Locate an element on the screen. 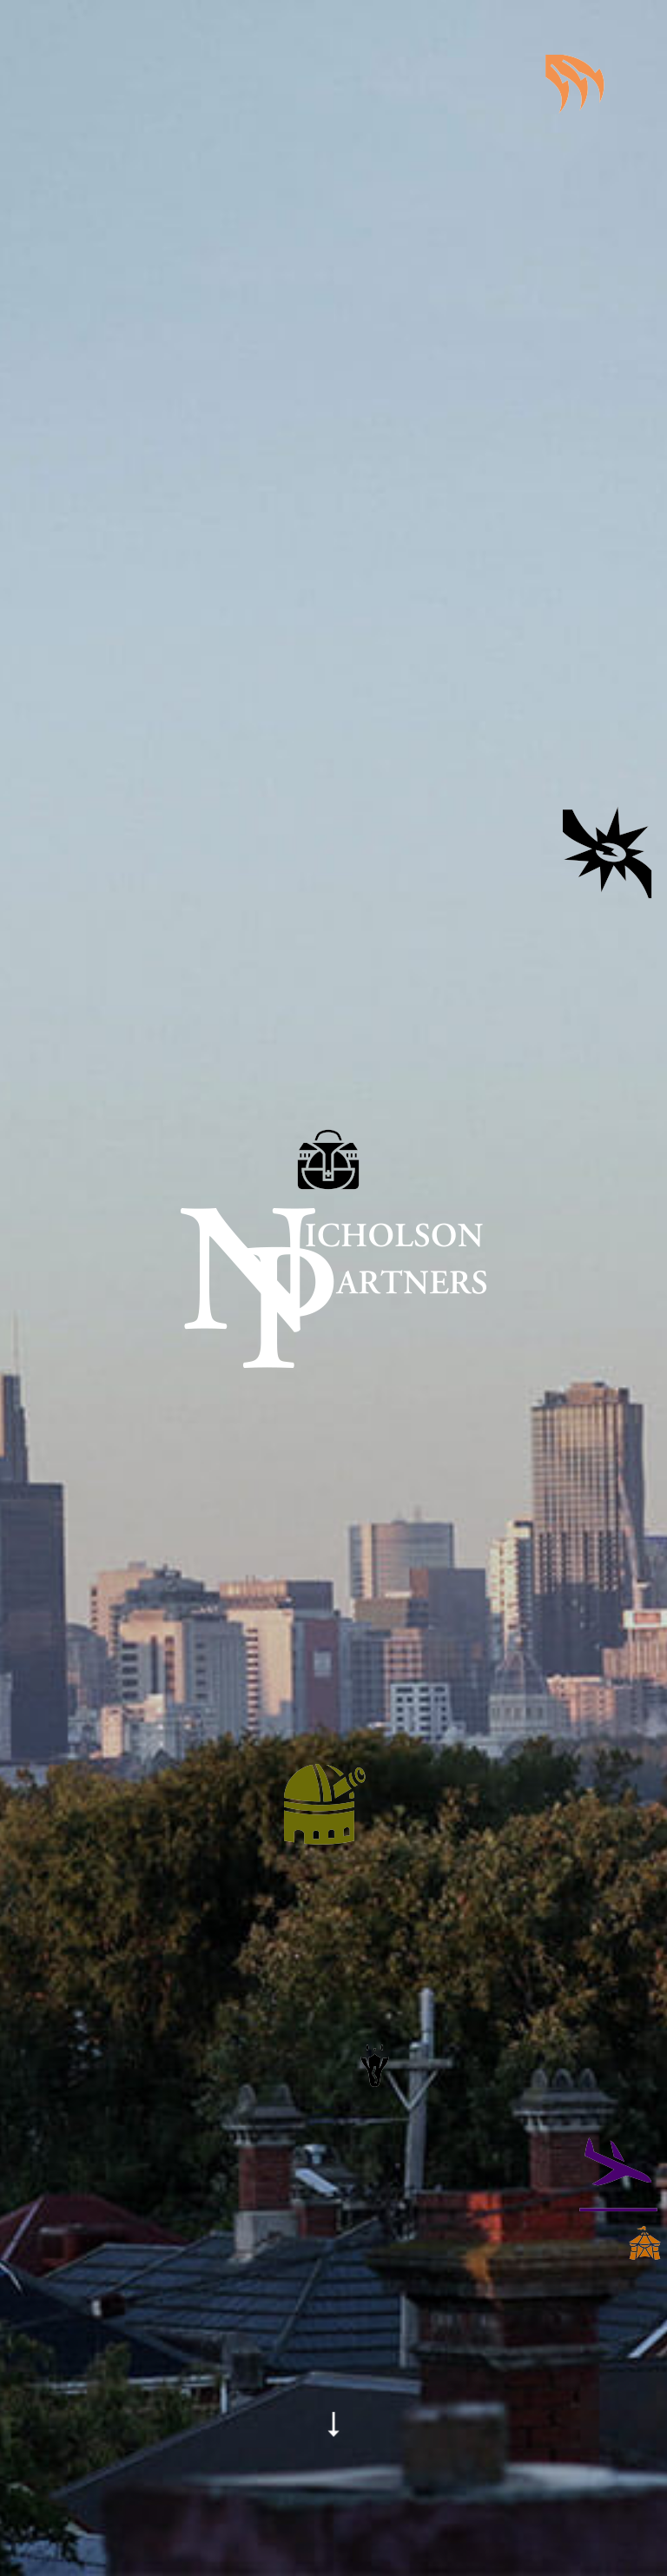 This screenshot has height=2576, width=667. access medieval or festival-themed game content is located at coordinates (644, 2242).